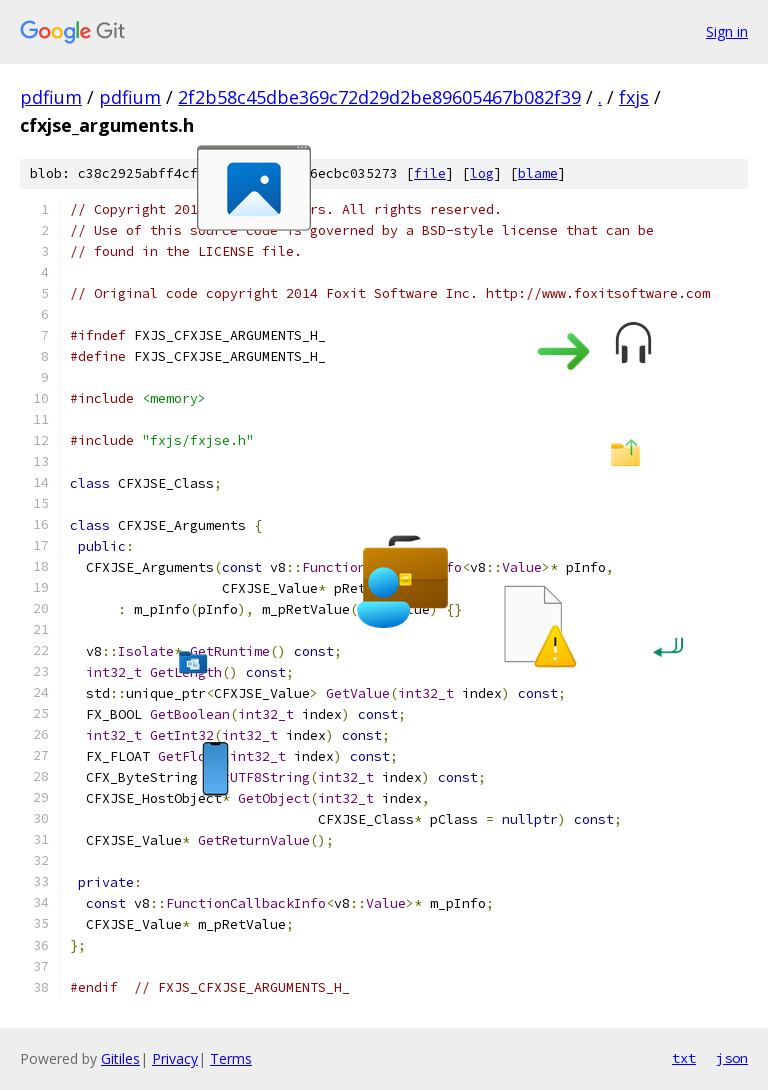  Describe the element at coordinates (405, 579) in the screenshot. I see `access your work profile or business account` at that location.